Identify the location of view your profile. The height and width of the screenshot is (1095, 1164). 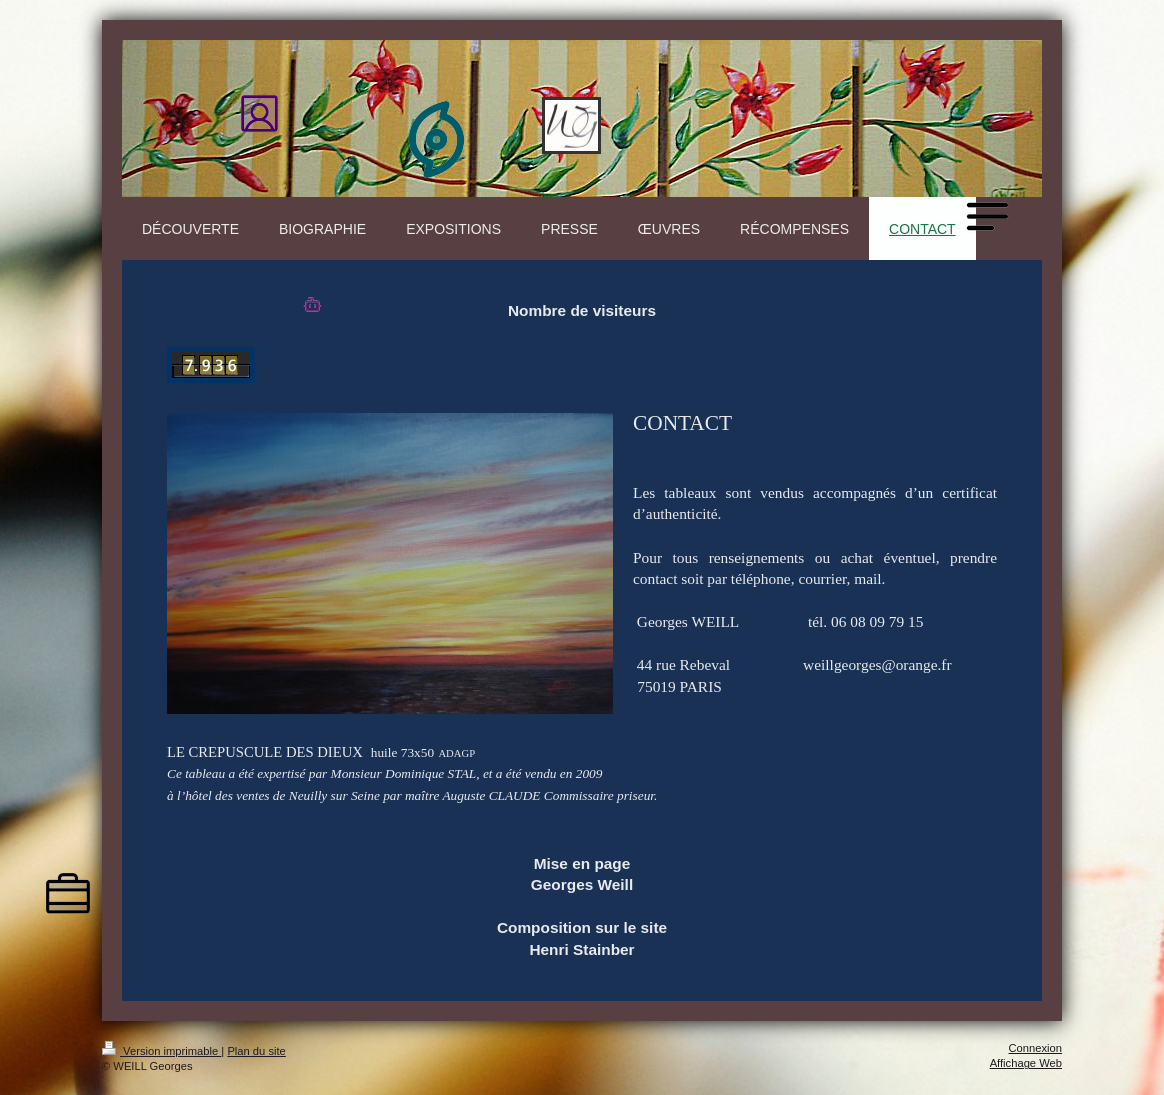
(259, 113).